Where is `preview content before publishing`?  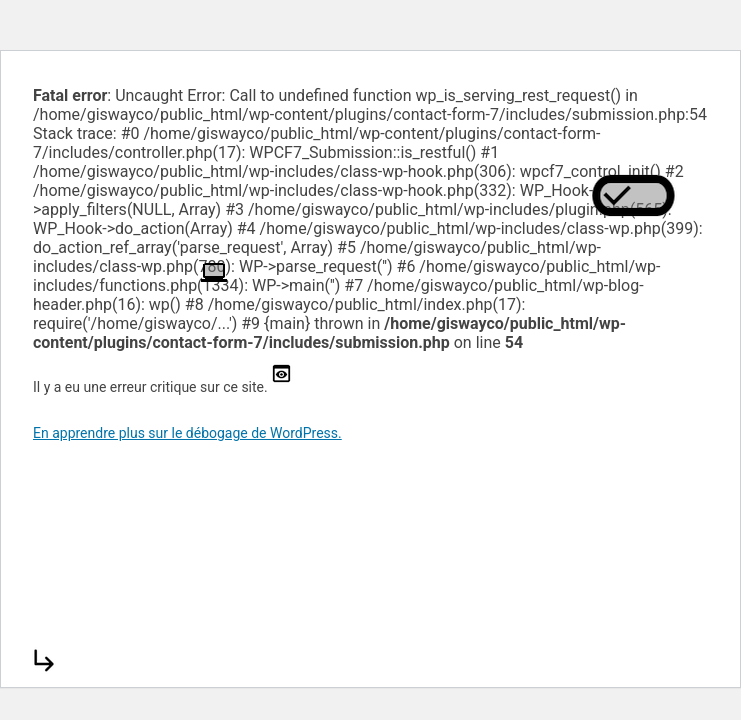
preview content before publishing is located at coordinates (281, 373).